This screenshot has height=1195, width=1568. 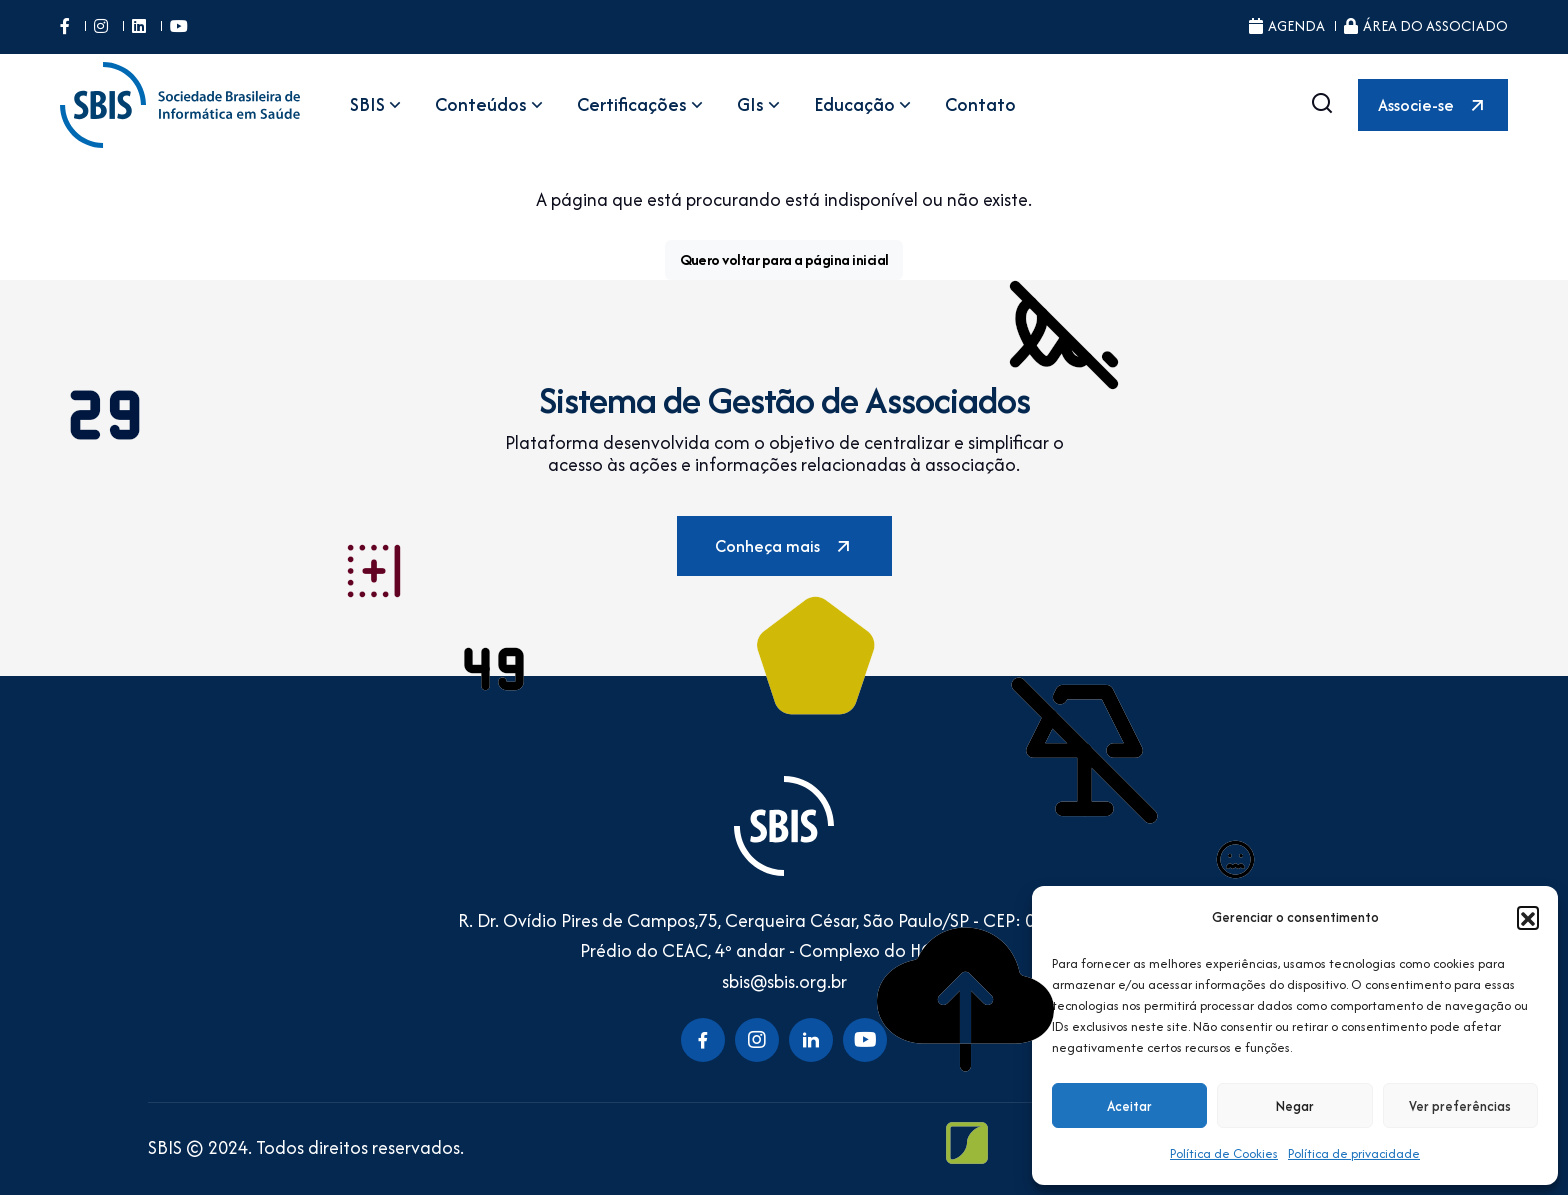 What do you see at coordinates (815, 655) in the screenshot?
I see `indicates a pentagon shape or geometric element` at bounding box center [815, 655].